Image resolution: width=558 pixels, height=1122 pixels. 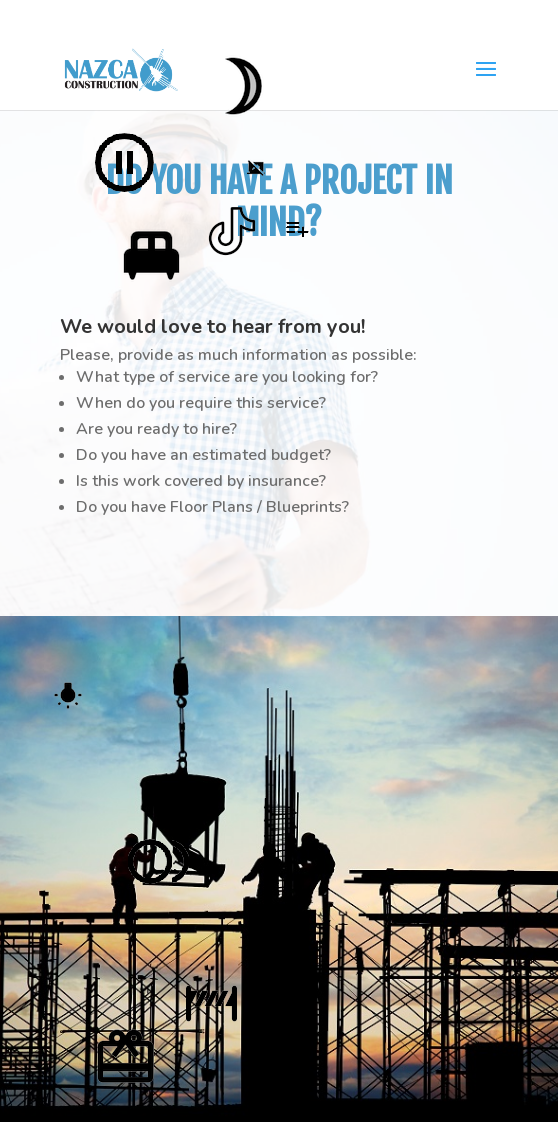 What do you see at coordinates (242, 86) in the screenshot?
I see `toggle dark mode or night theme` at bounding box center [242, 86].